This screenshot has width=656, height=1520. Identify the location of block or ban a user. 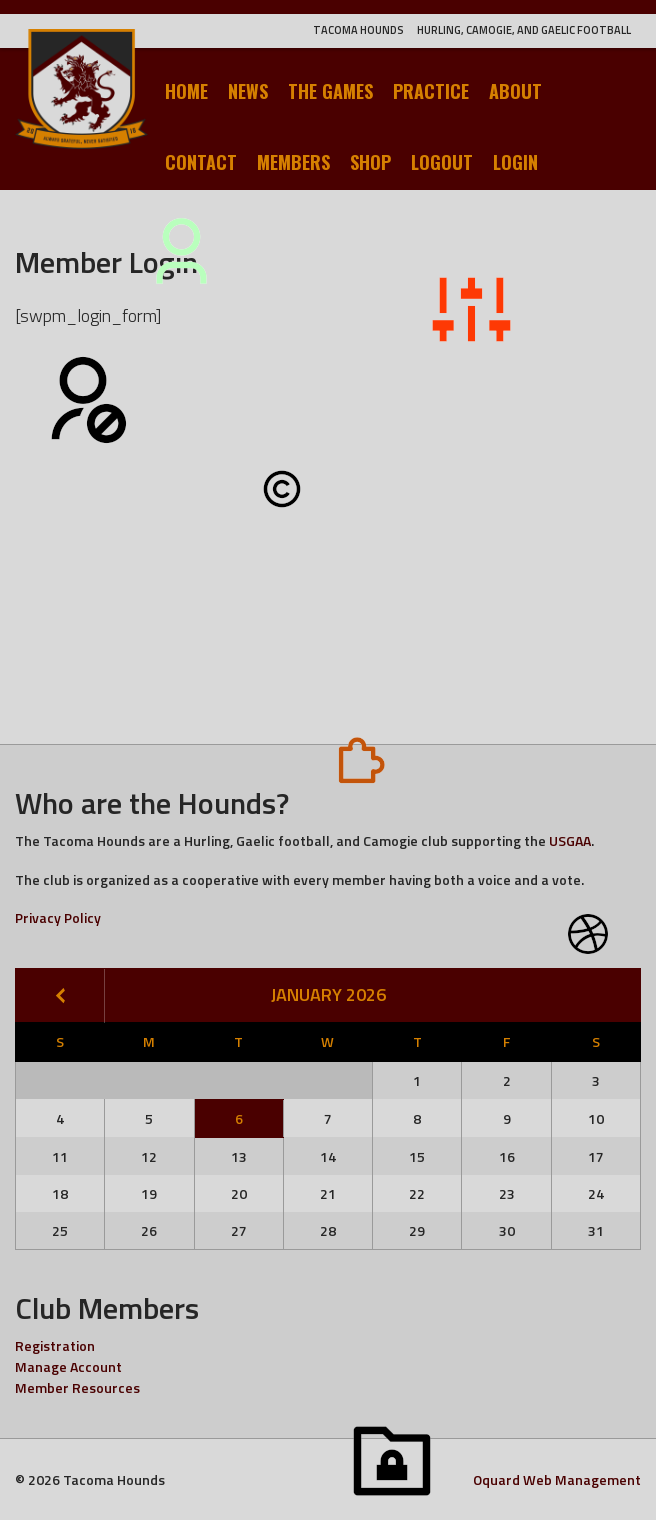
(83, 400).